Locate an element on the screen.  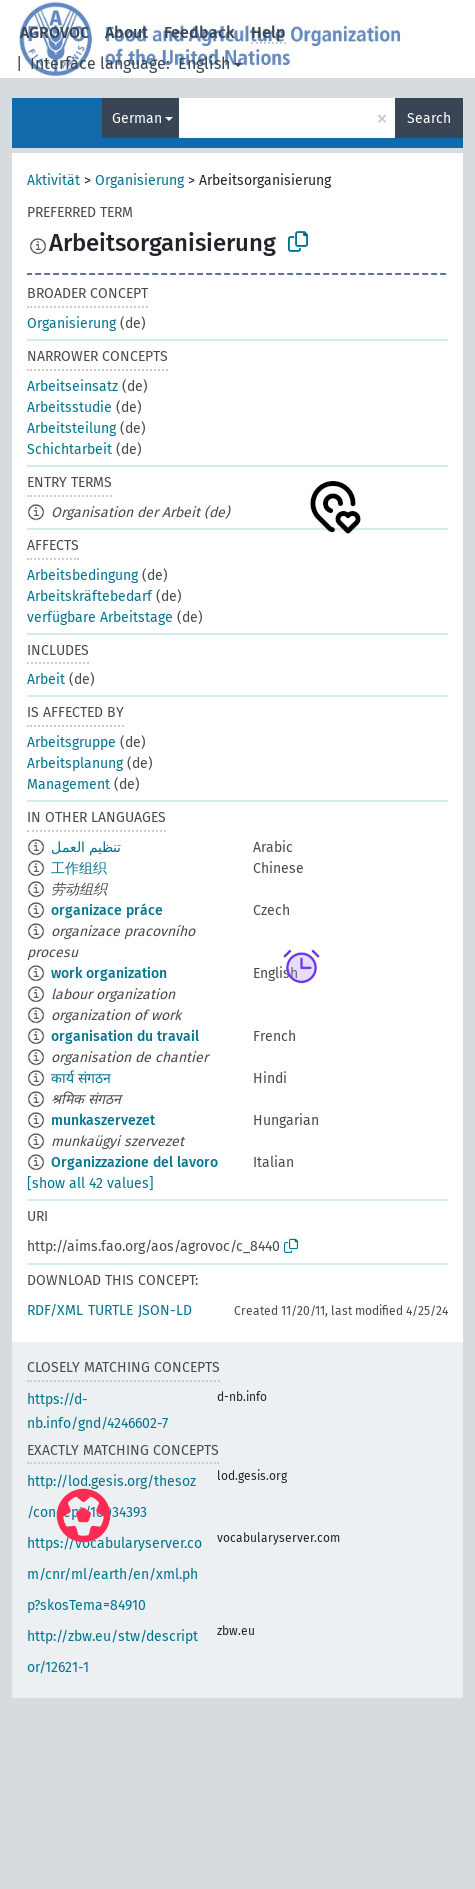
set an alarm or timer is located at coordinates (301, 966).